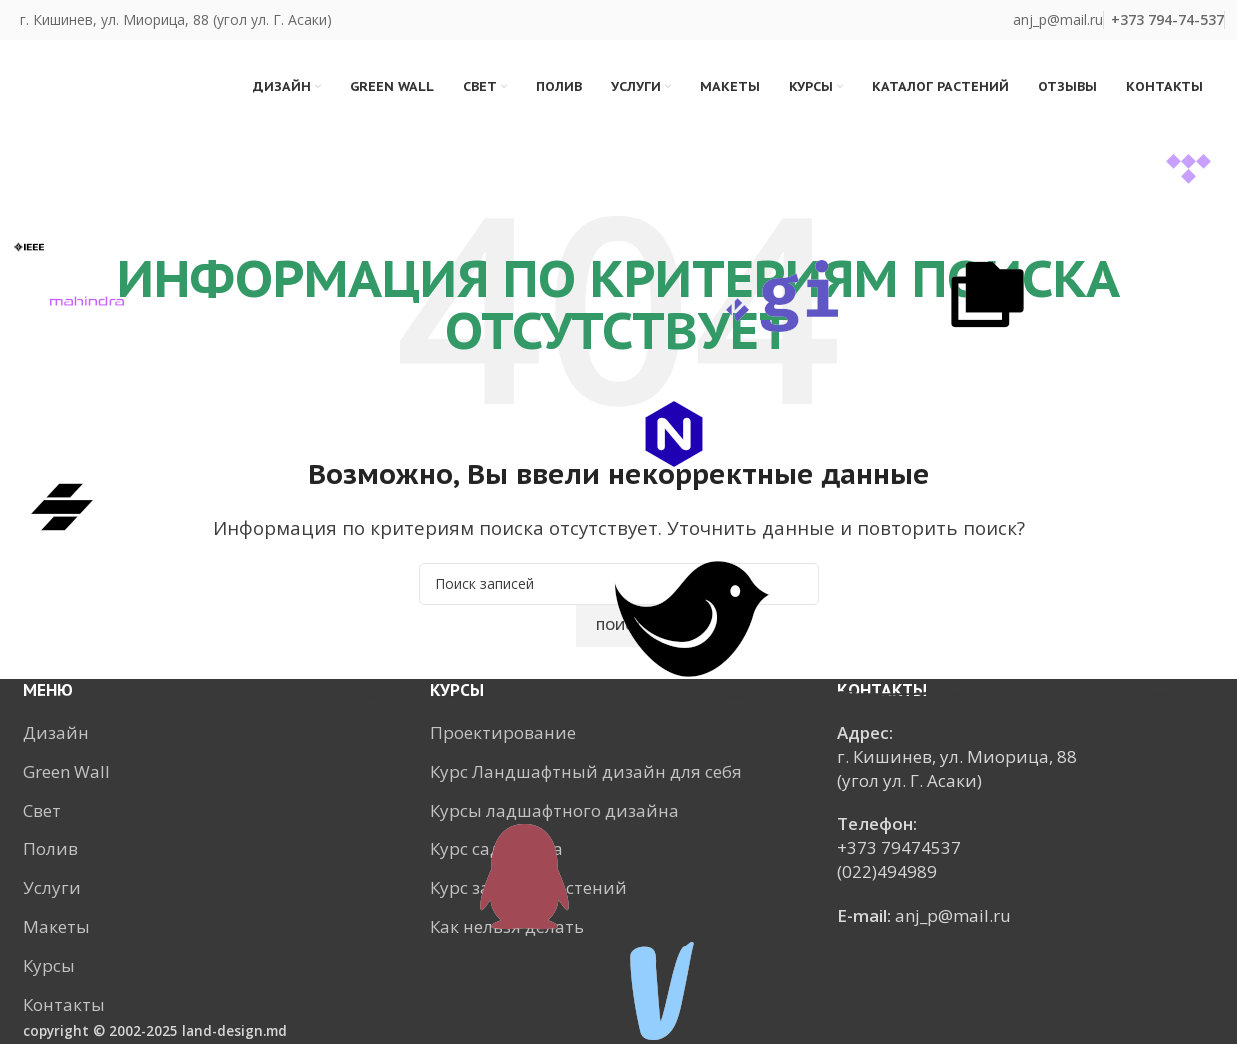  What do you see at coordinates (1188, 168) in the screenshot?
I see `open tidal music streaming app` at bounding box center [1188, 168].